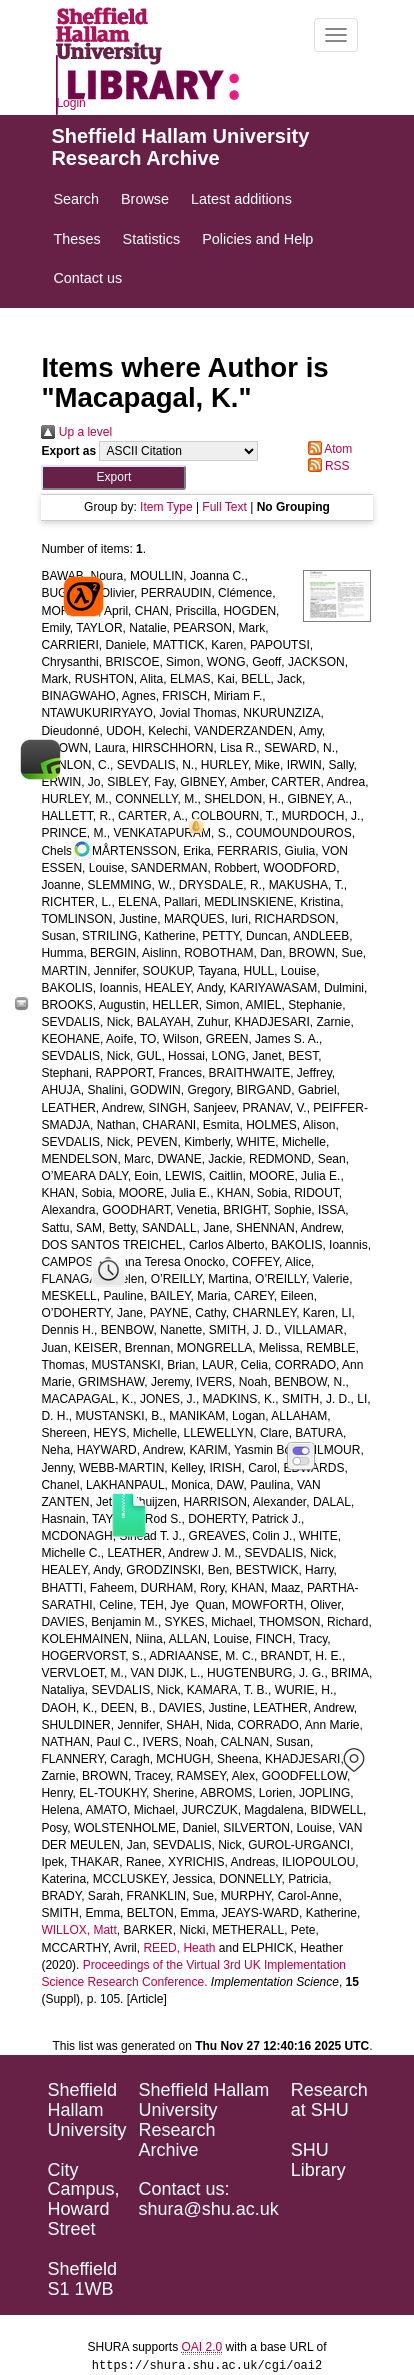 The height and width of the screenshot is (2375, 414). Describe the element at coordinates (83, 596) in the screenshot. I see `launch half-life 2 game` at that location.